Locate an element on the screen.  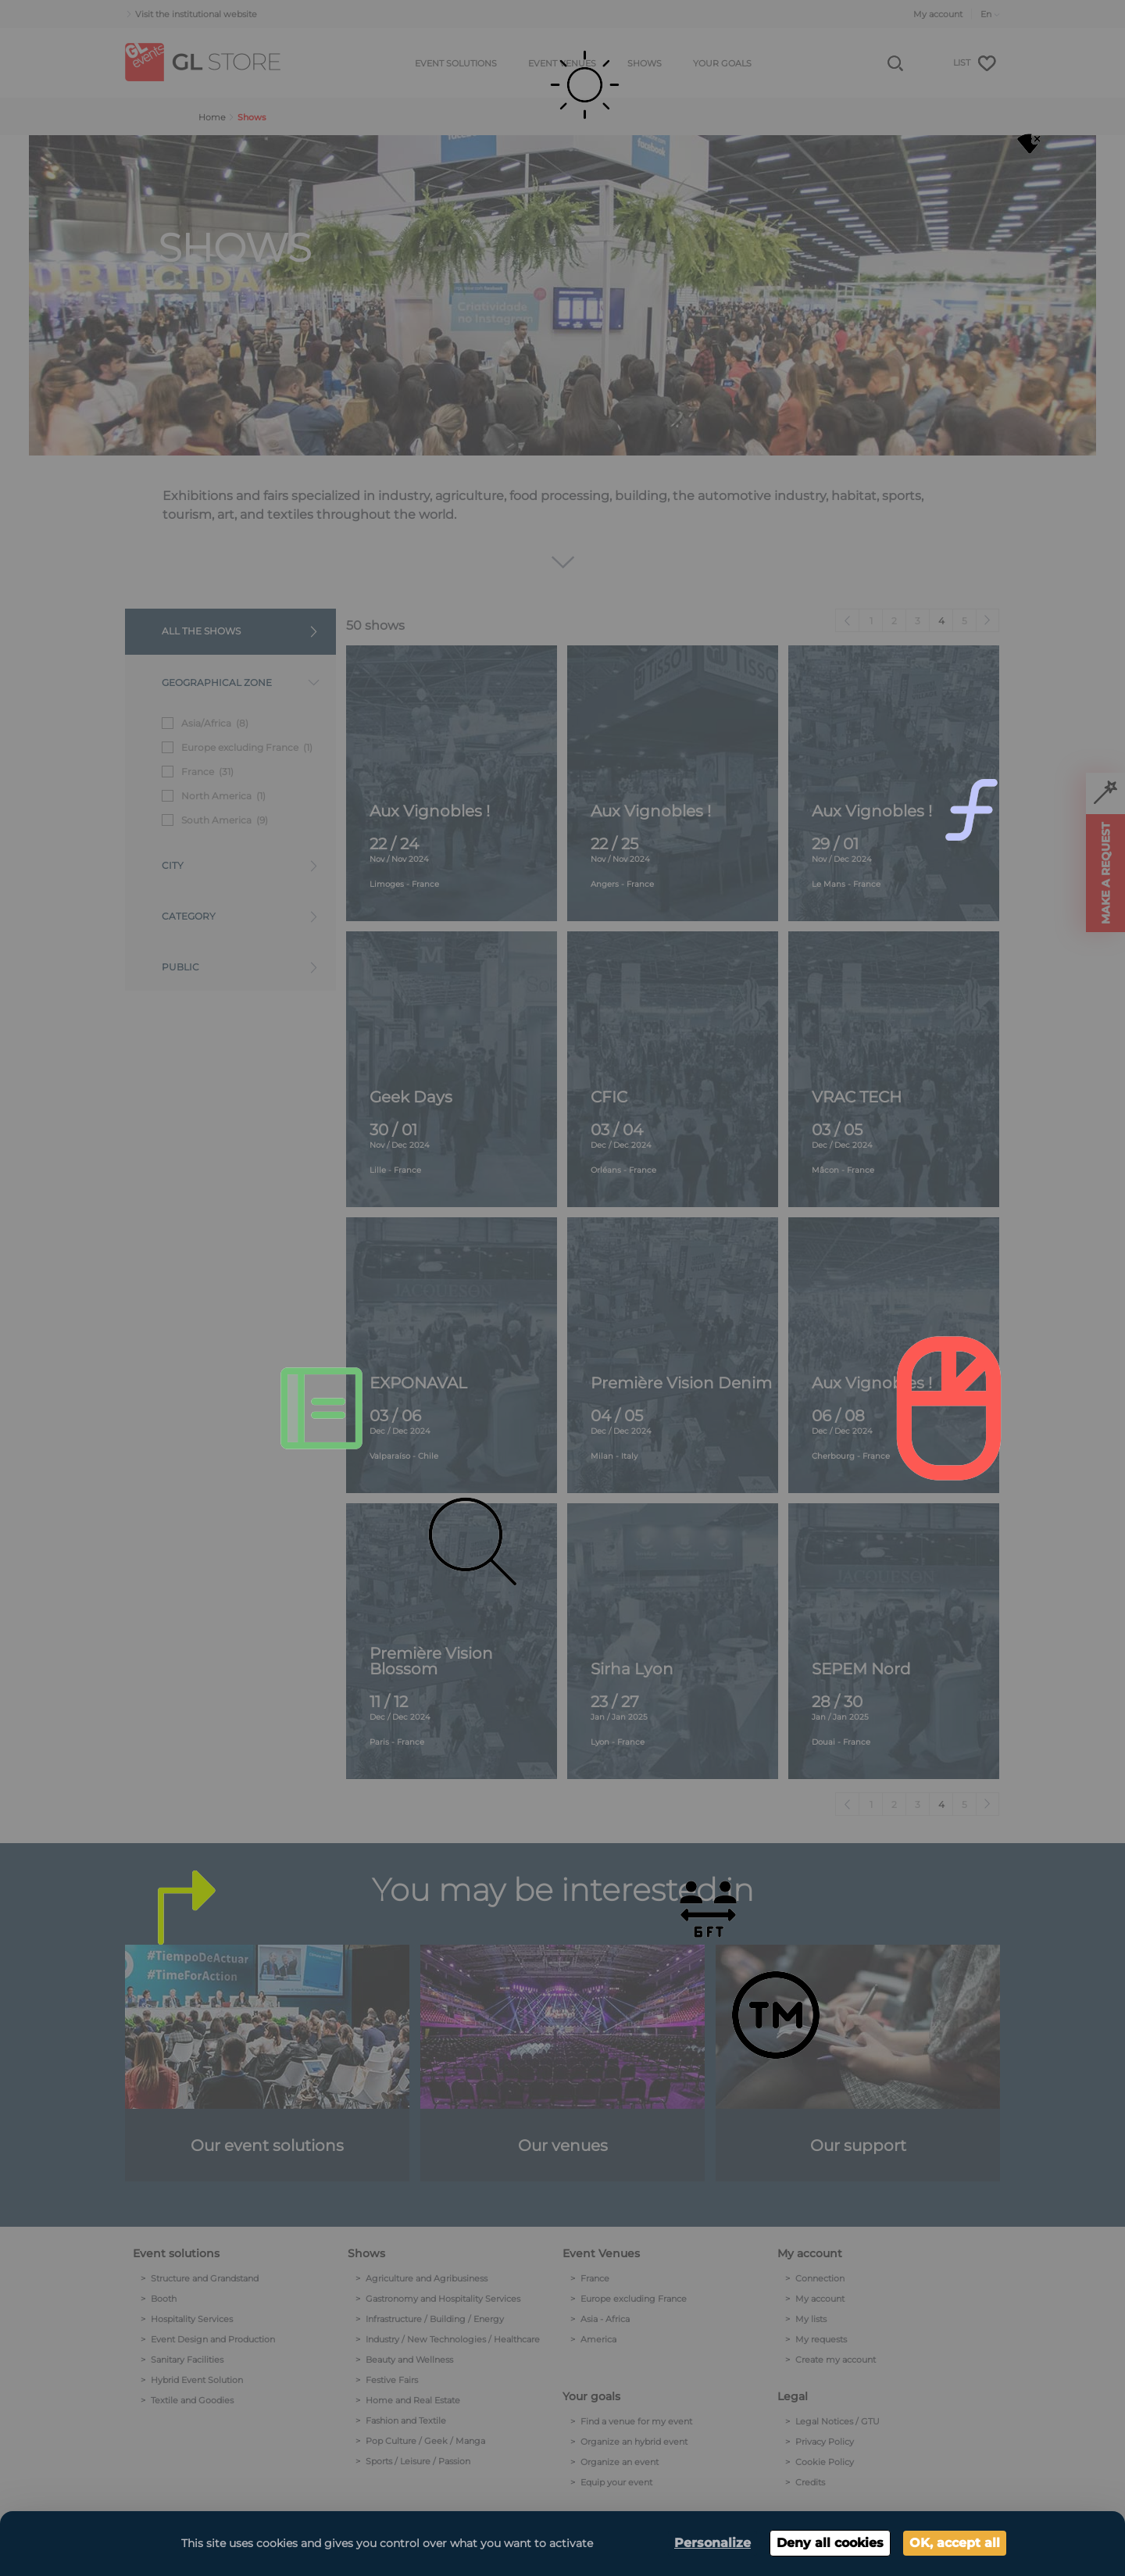
search for content or items is located at coordinates (473, 1542).